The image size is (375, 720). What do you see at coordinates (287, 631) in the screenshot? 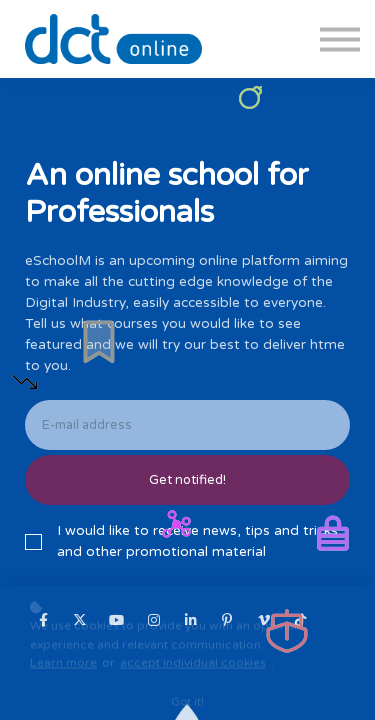
I see `access boat or marine transportation options` at bounding box center [287, 631].